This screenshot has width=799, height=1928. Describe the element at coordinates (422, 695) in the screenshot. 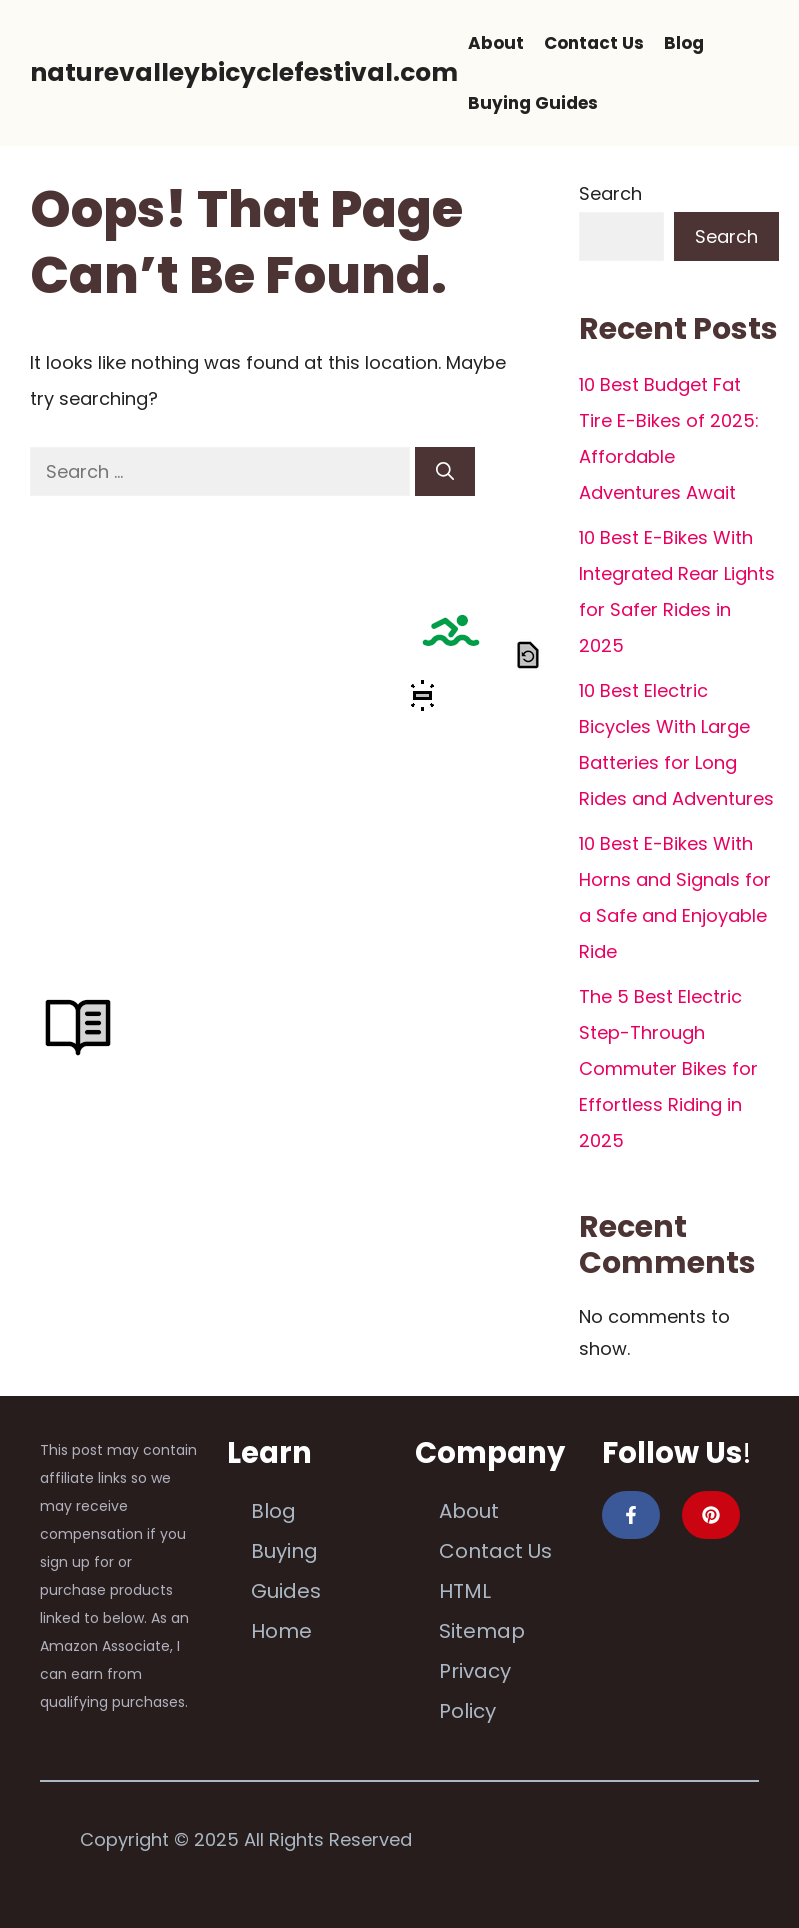

I see `adjust panel light or display brightness` at that location.